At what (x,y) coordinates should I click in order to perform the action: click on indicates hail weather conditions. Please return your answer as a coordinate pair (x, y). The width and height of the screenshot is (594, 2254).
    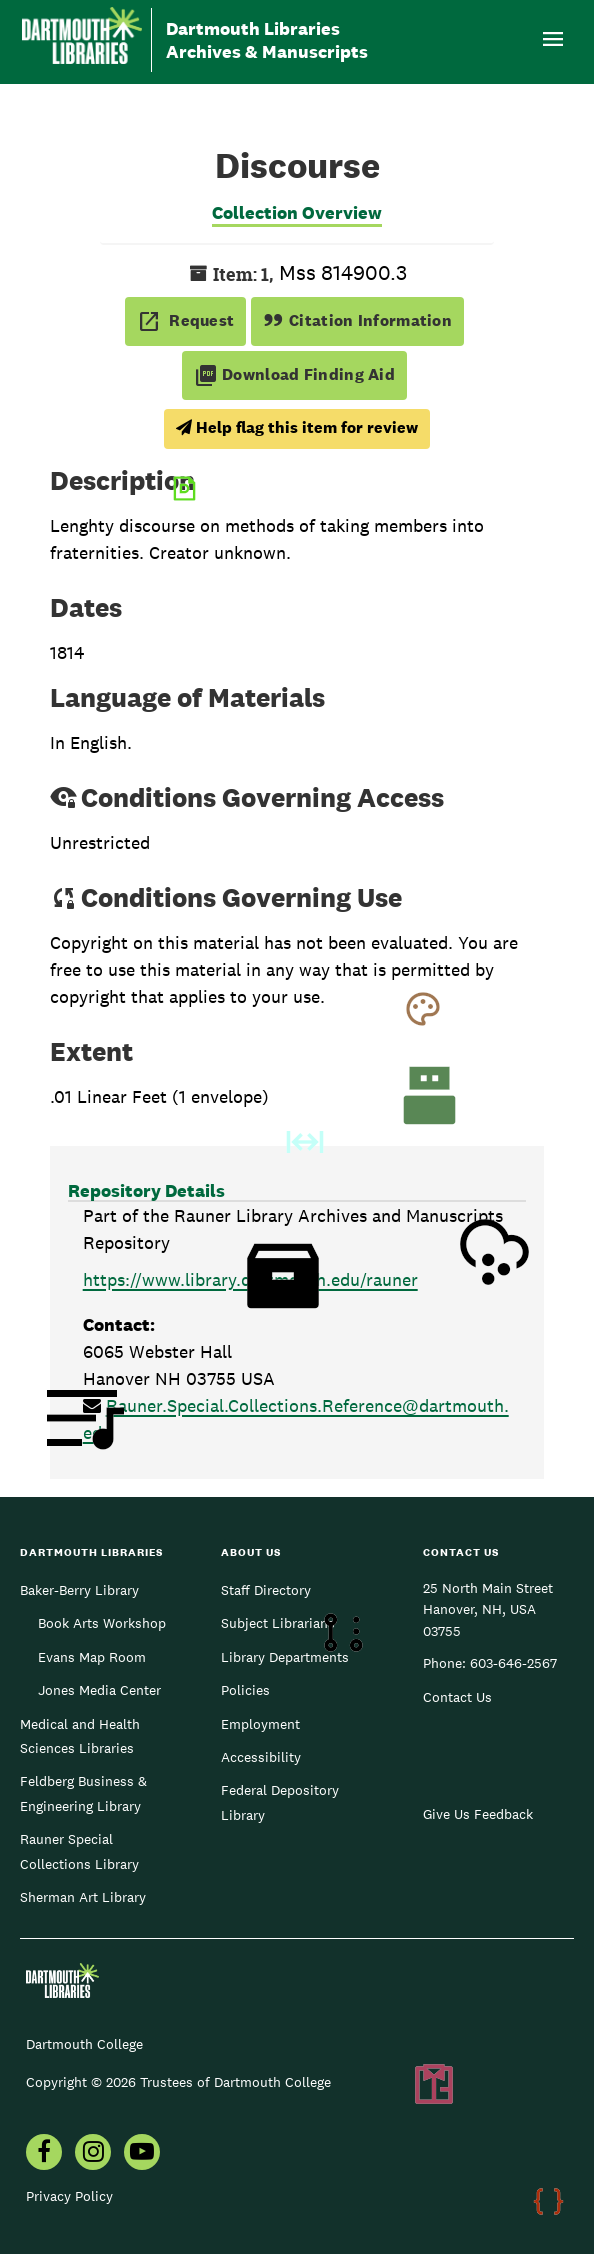
    Looking at the image, I should click on (494, 1250).